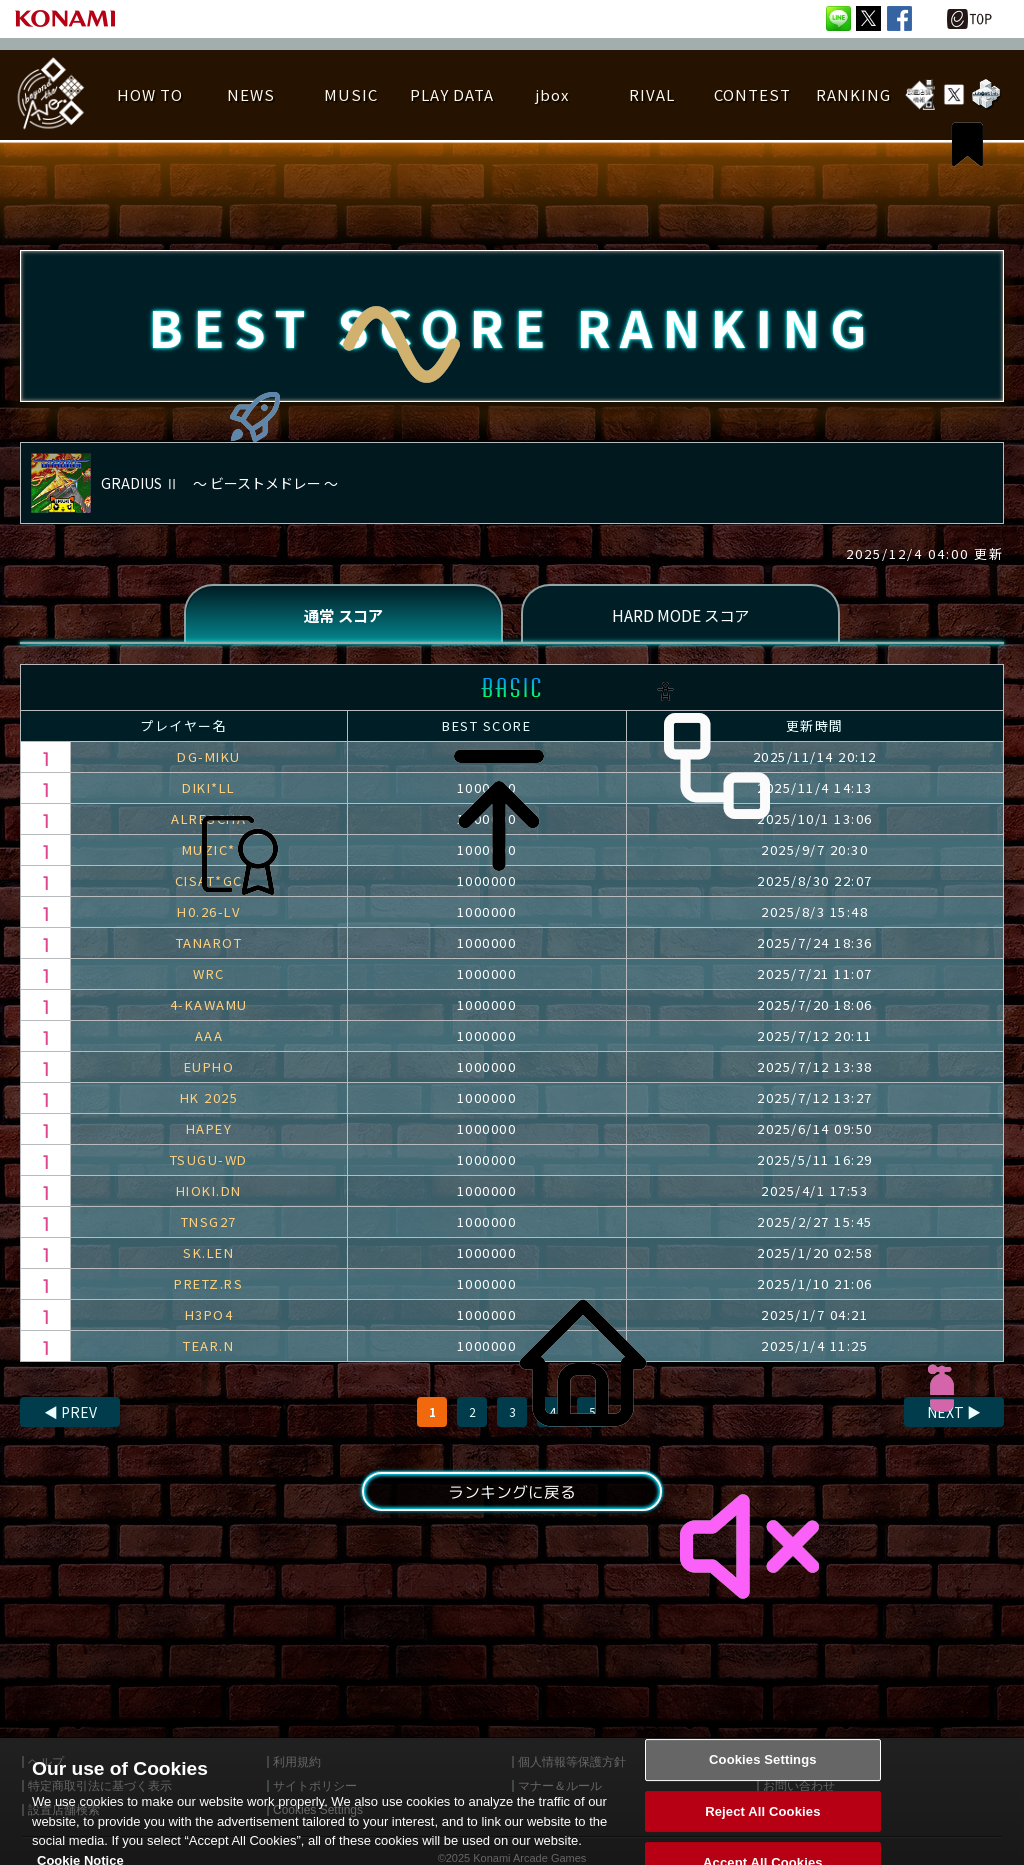 Image resolution: width=1024 pixels, height=1865 pixels. What do you see at coordinates (237, 854) in the screenshot?
I see `view certified or verified document` at bounding box center [237, 854].